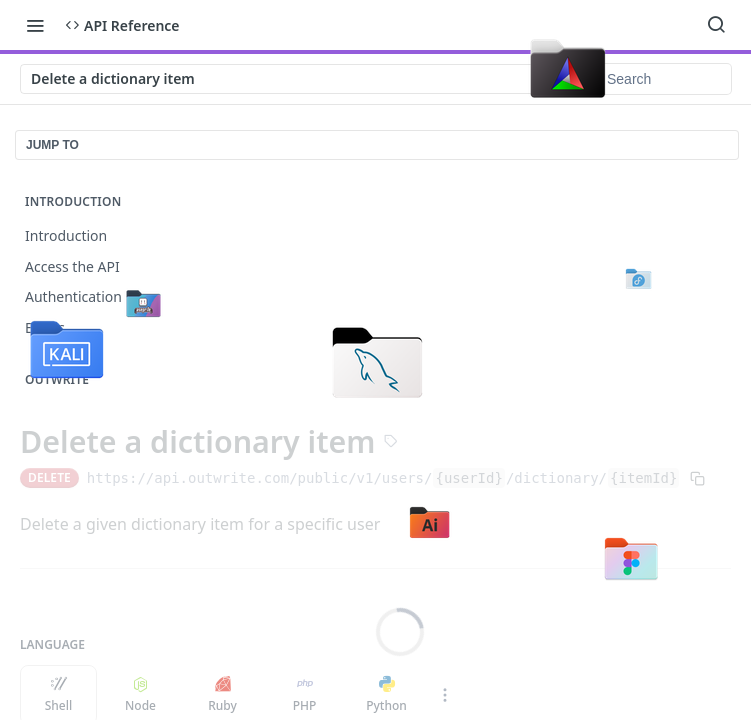 This screenshot has width=751, height=720. I want to click on open folder containing Adobe Illustrator files, so click(429, 523).